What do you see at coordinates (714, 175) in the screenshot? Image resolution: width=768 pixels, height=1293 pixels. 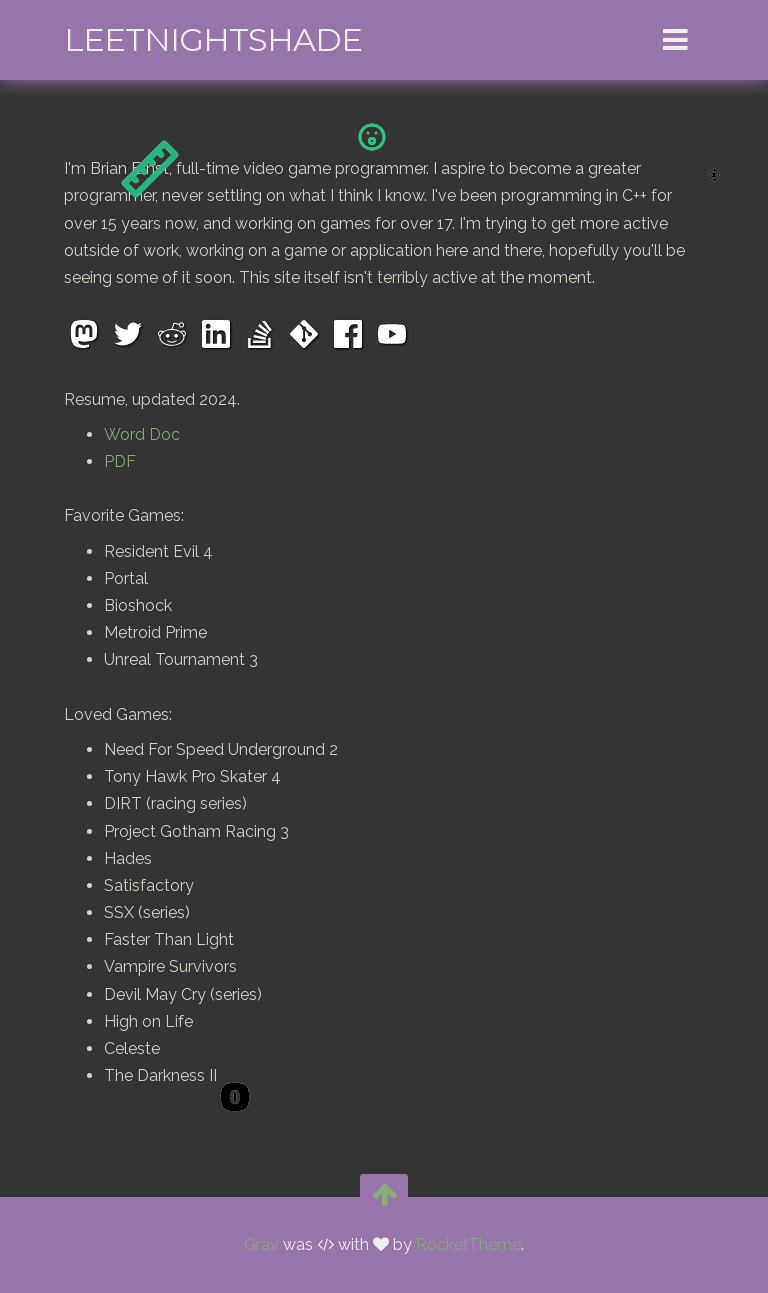 I see `indicates an active bluetooth connection` at bounding box center [714, 175].